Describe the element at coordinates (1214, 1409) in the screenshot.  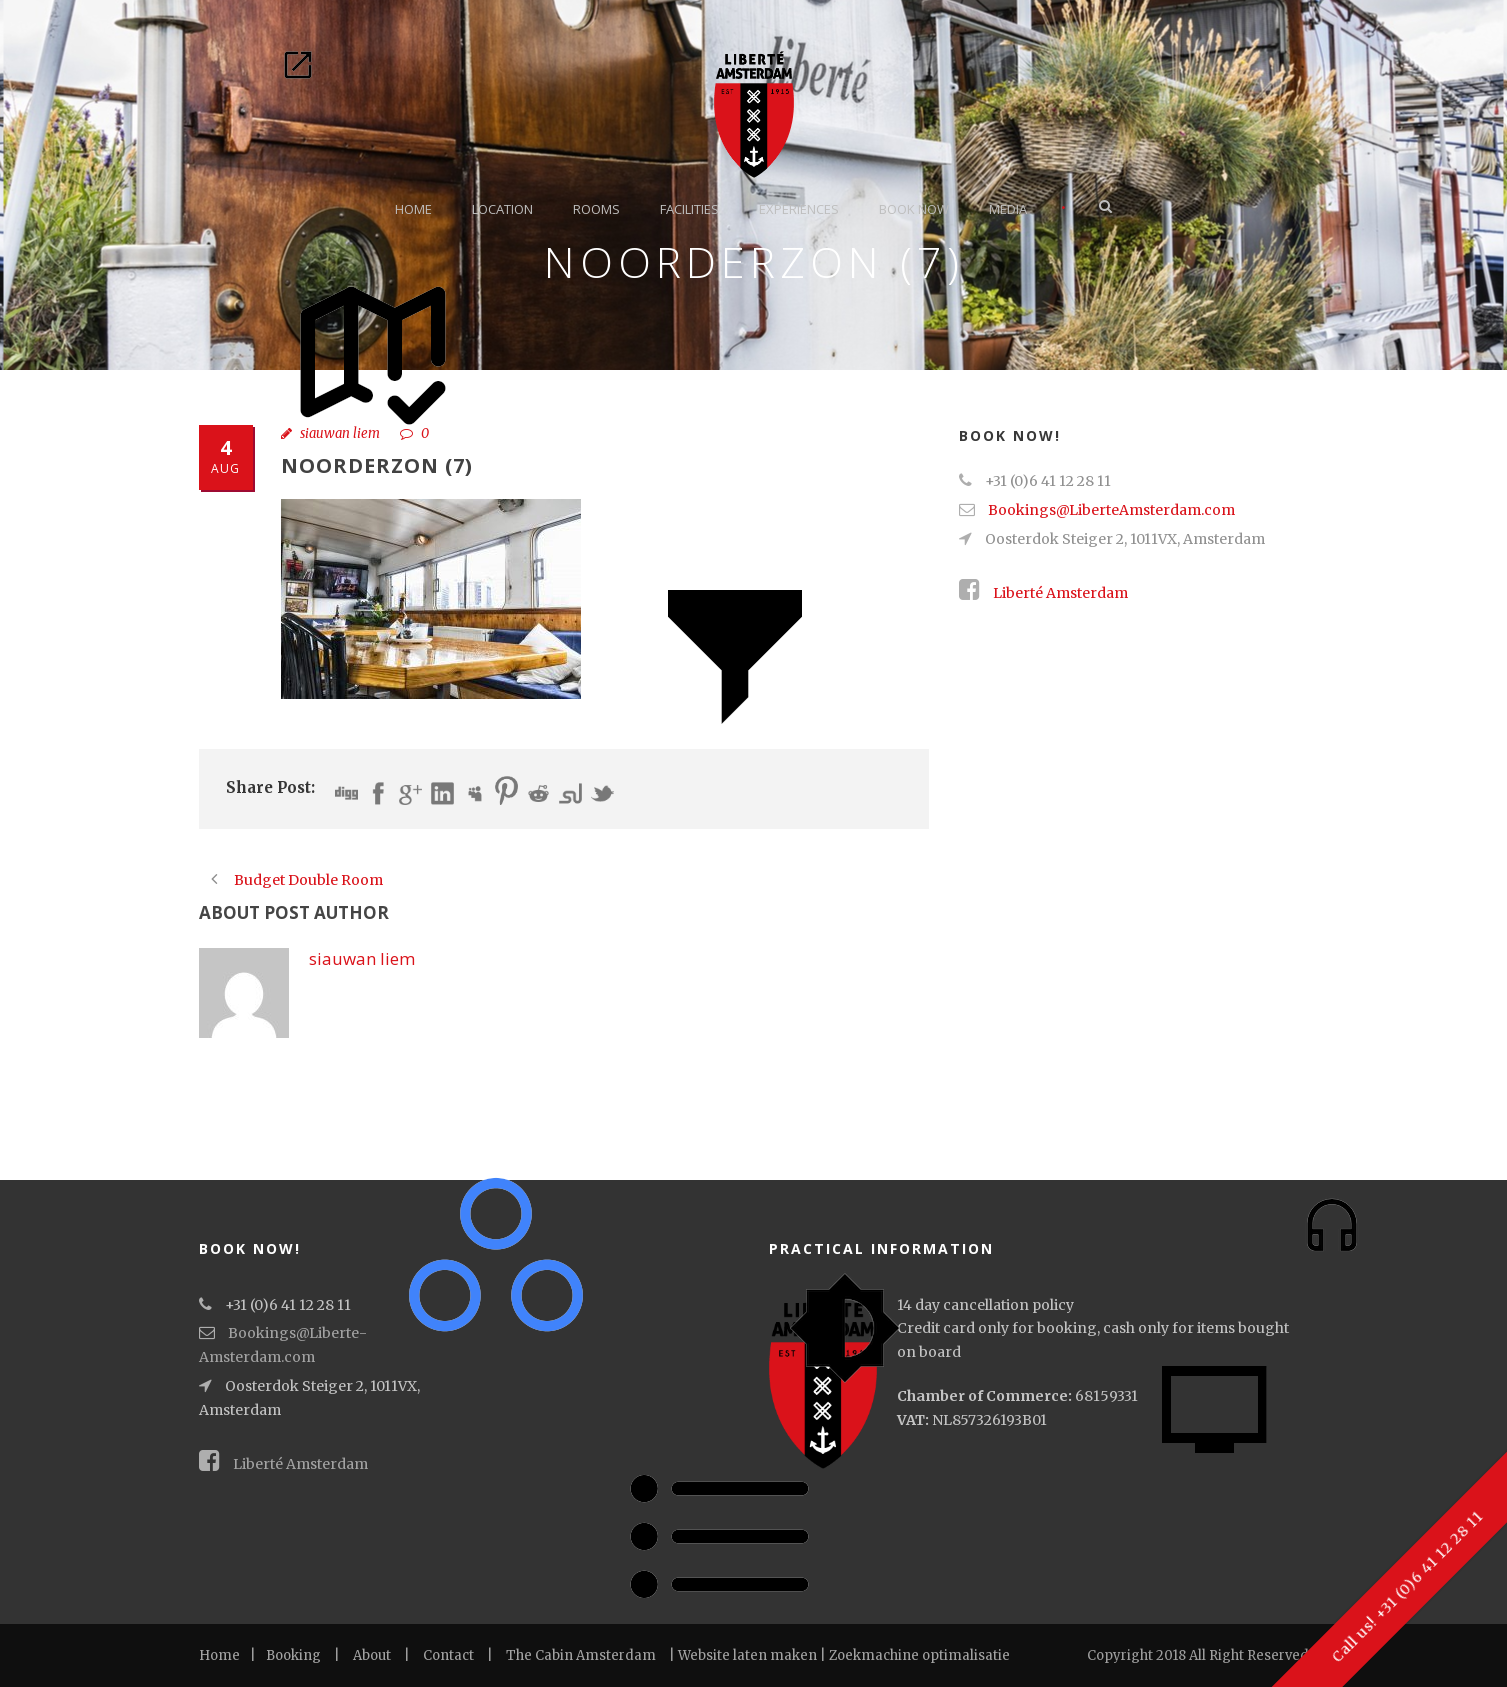
I see `access personal video content` at that location.